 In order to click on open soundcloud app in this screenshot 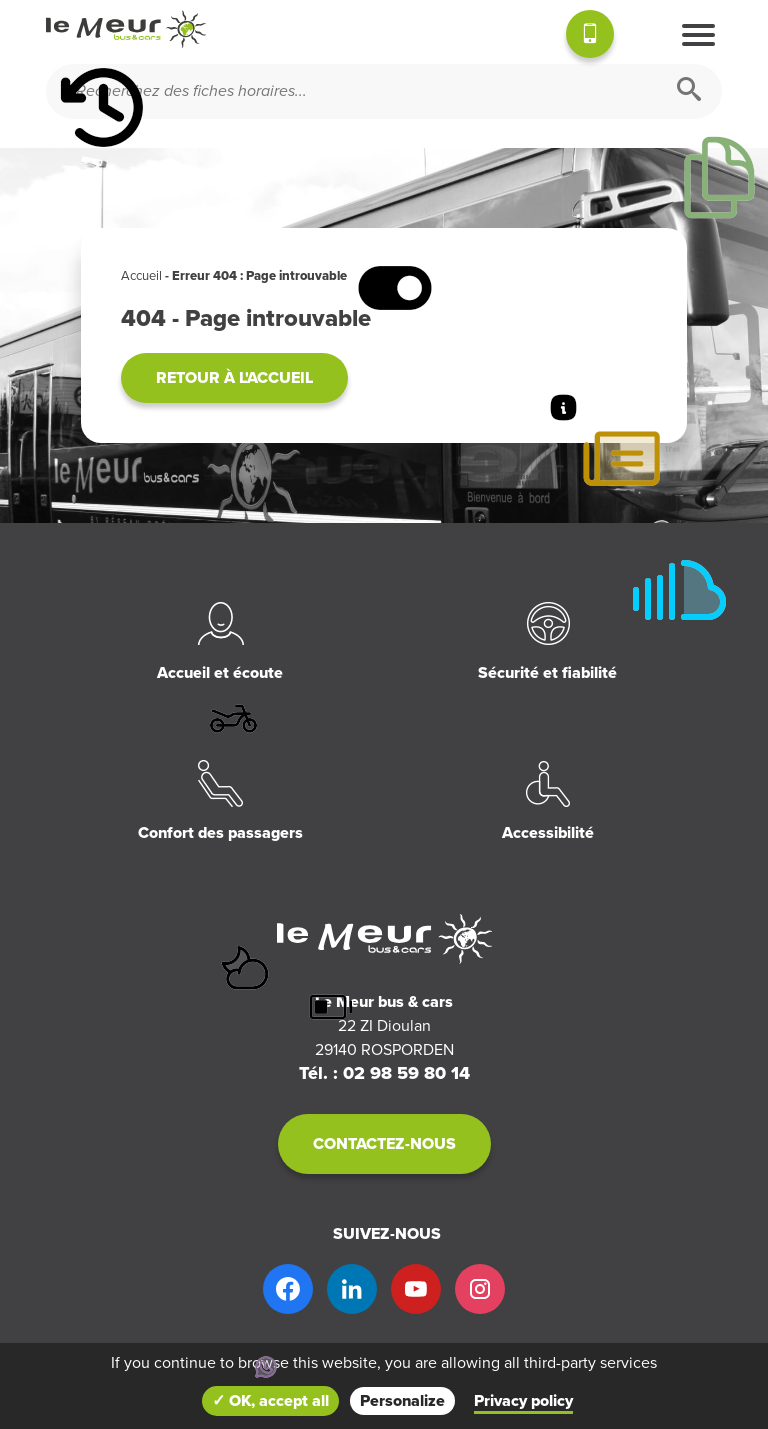, I will do `click(678, 593)`.